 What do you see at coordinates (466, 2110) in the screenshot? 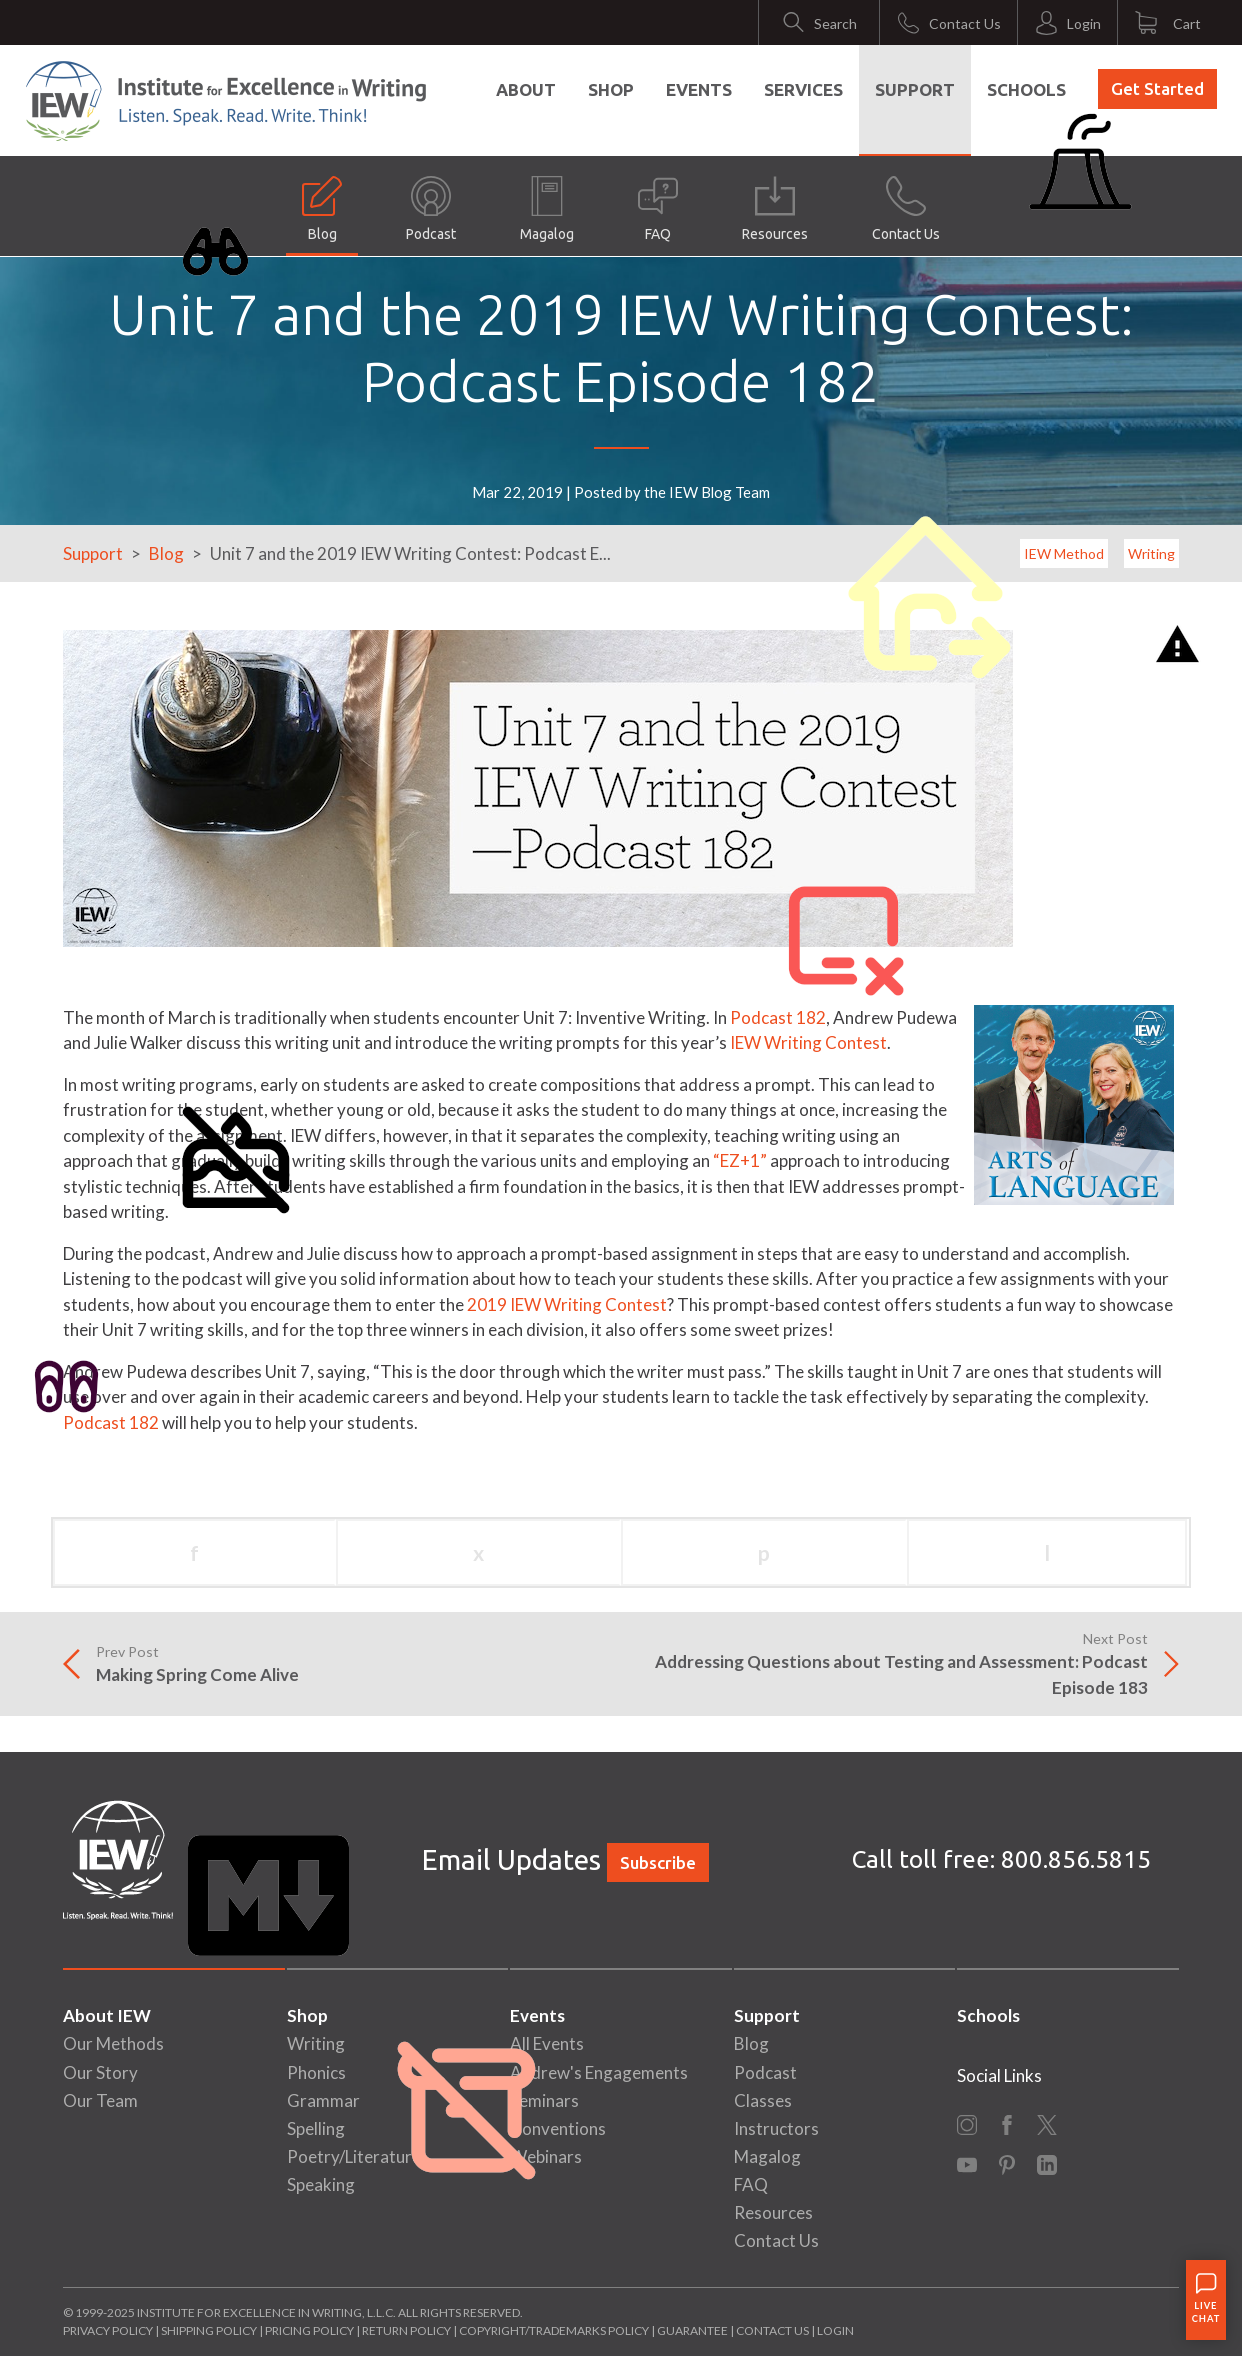
I see `disable archive functionality` at bounding box center [466, 2110].